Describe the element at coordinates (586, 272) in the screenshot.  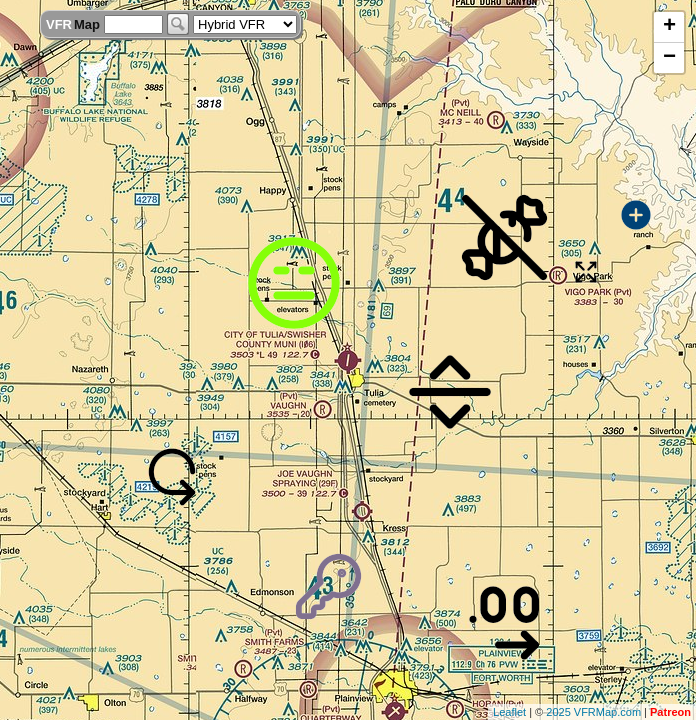
I see `expand to fullscreen mode` at that location.